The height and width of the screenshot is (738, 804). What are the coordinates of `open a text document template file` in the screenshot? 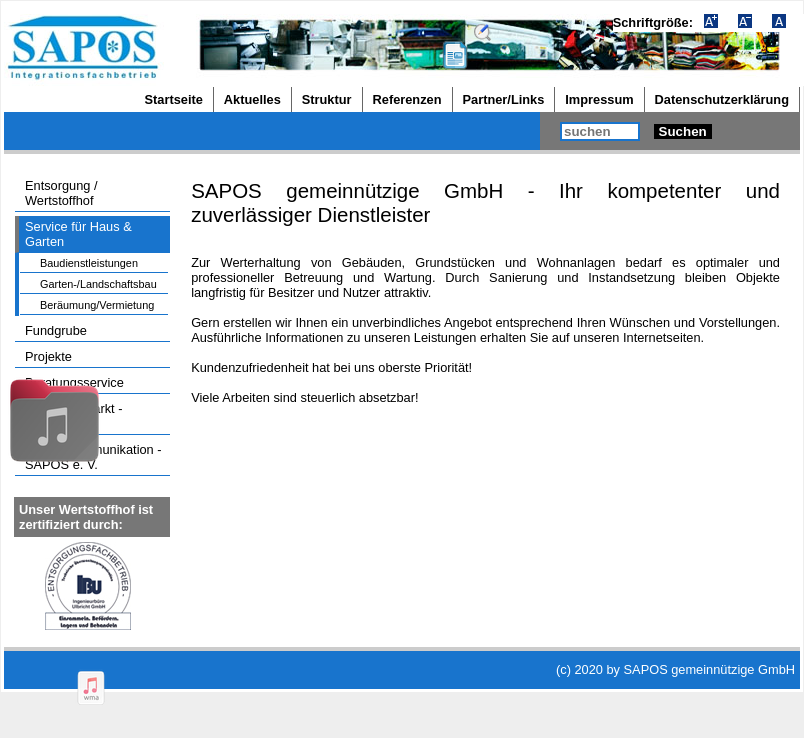 It's located at (455, 55).